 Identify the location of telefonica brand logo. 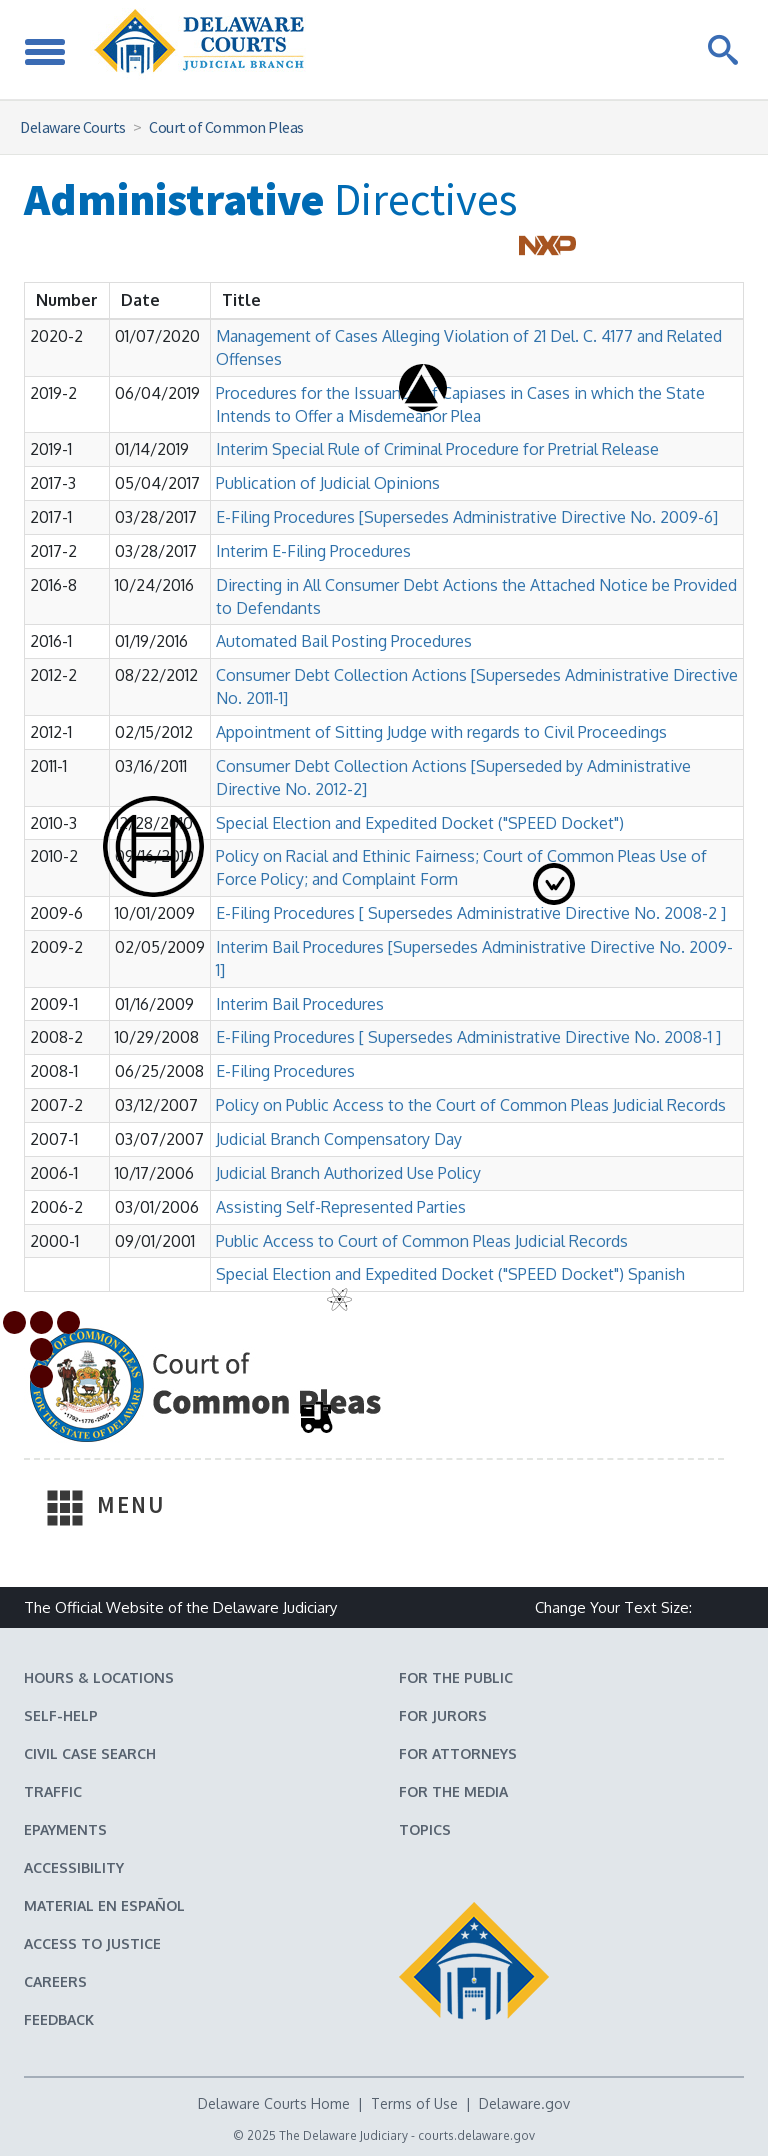
(41, 1349).